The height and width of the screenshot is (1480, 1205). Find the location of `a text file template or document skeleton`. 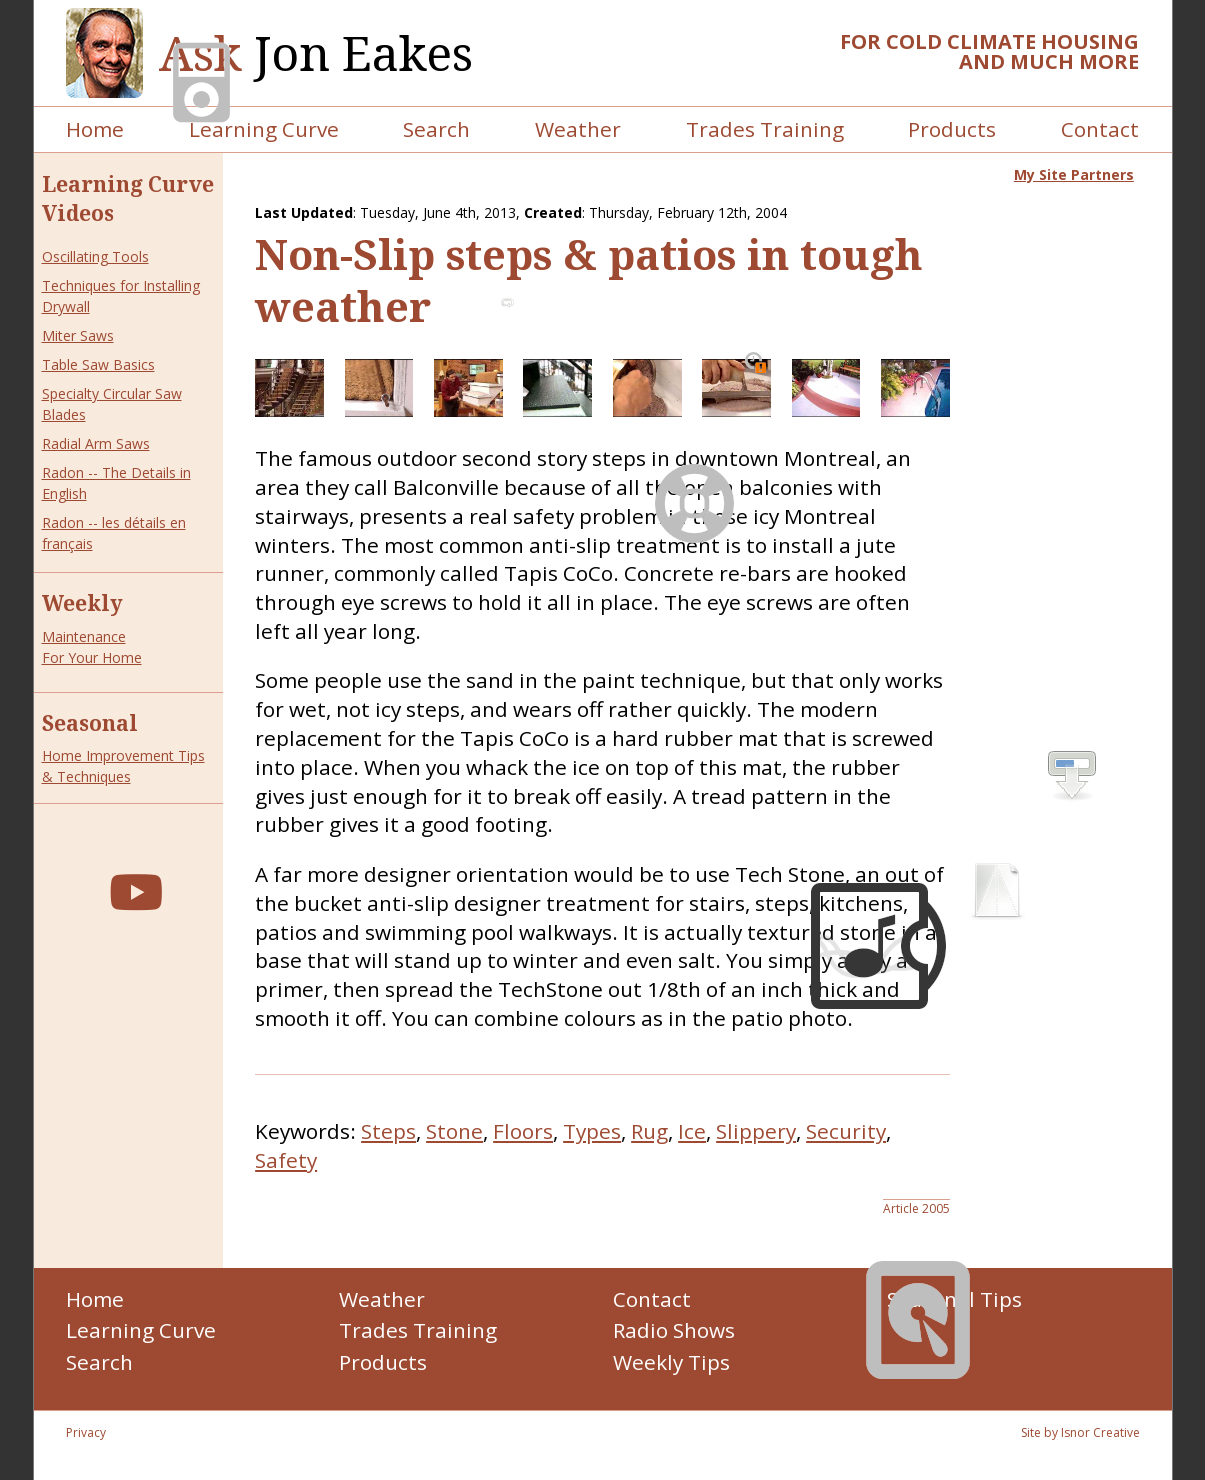

a text file template or document skeleton is located at coordinates (998, 890).